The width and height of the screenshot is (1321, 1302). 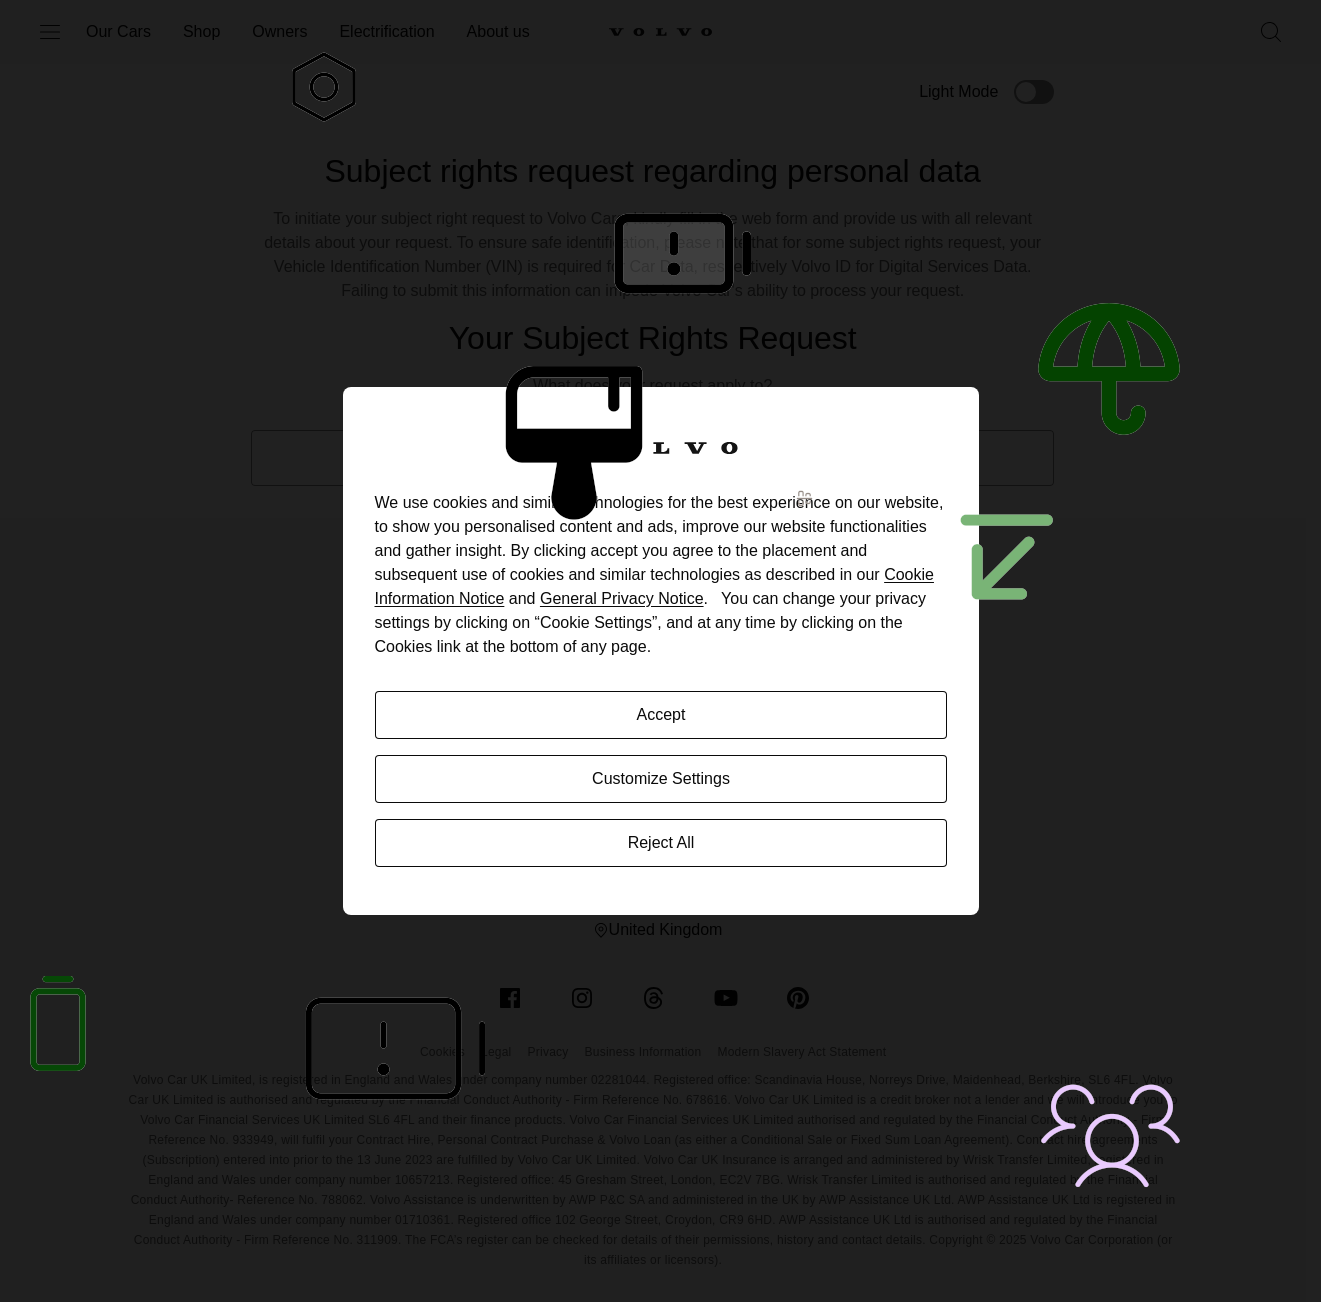 What do you see at coordinates (1109, 369) in the screenshot?
I see `view weather protection or rain forecast` at bounding box center [1109, 369].